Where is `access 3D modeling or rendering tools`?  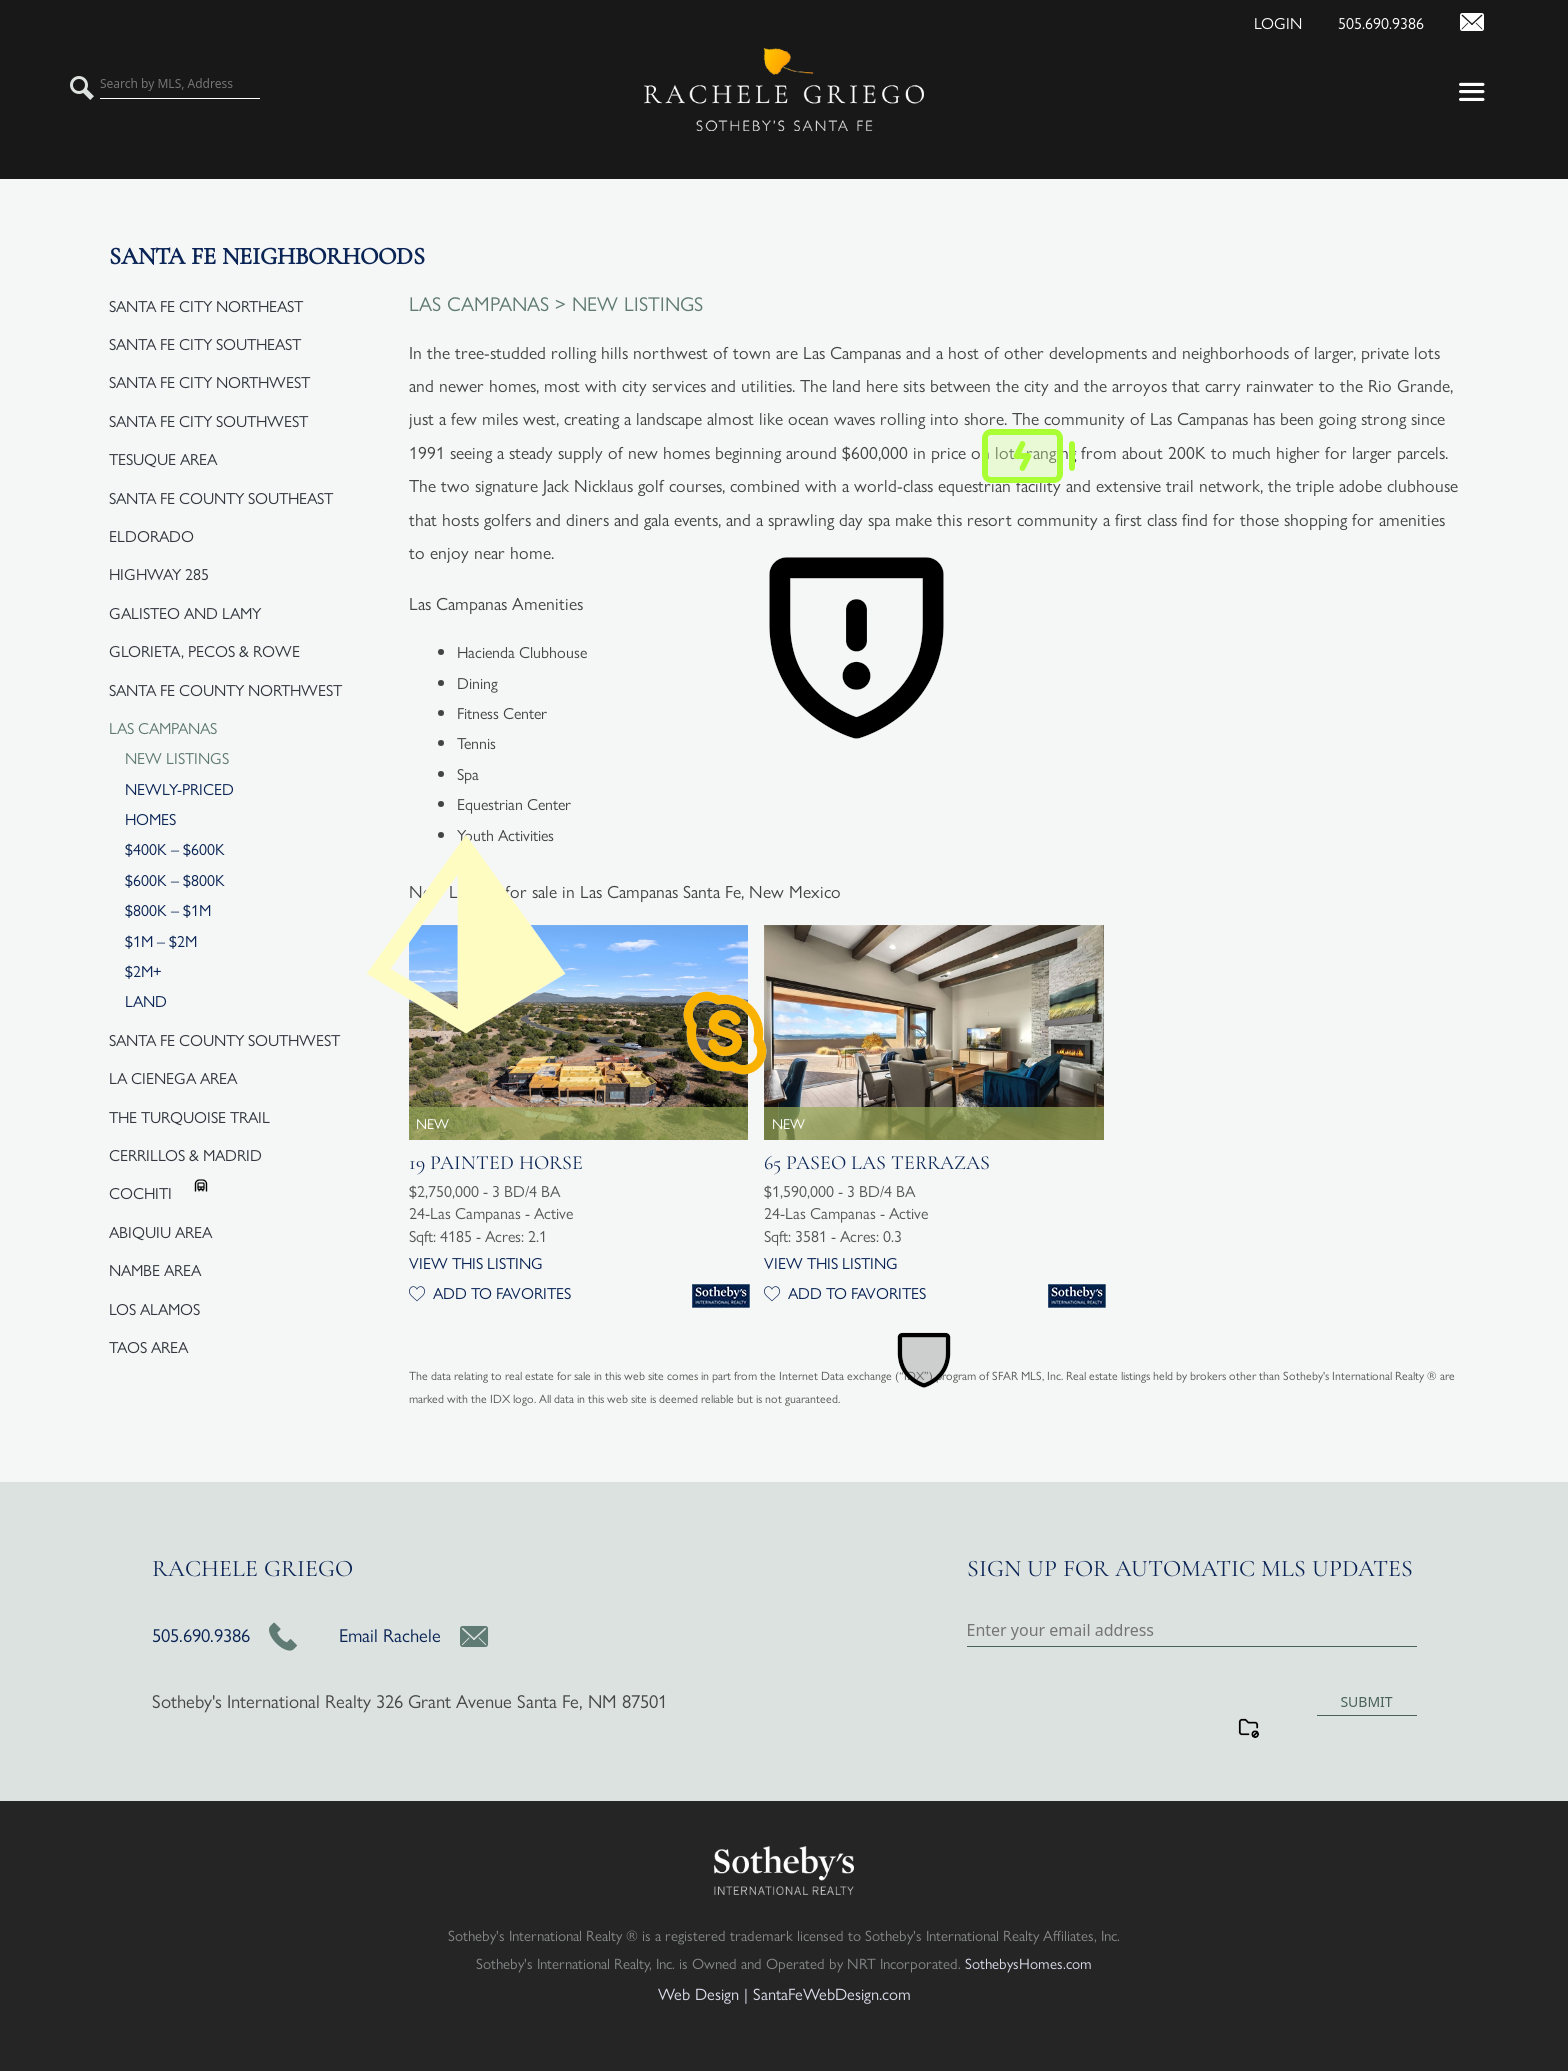
access 3D modeling or rendering tools is located at coordinates (466, 934).